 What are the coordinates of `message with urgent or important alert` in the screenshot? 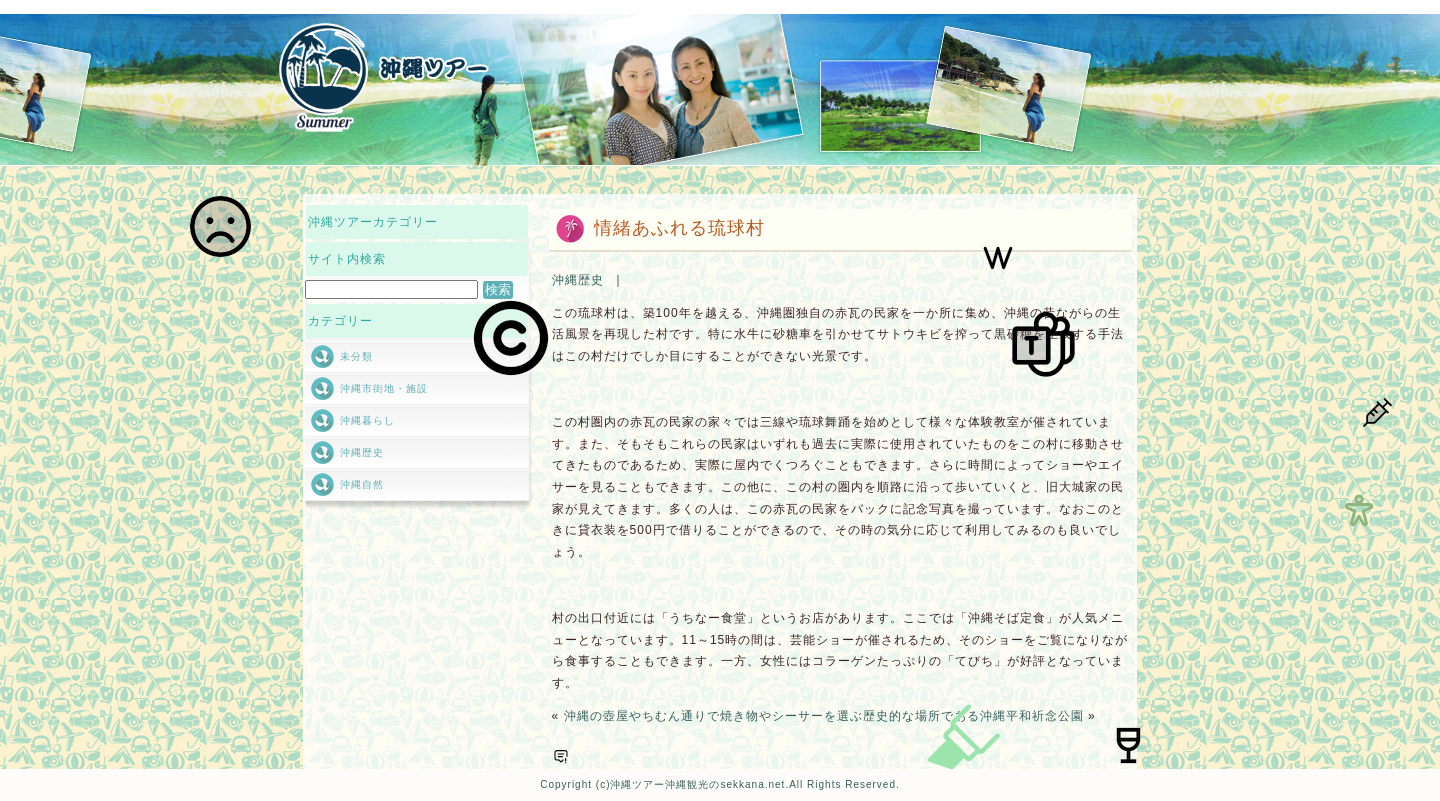 It's located at (561, 756).